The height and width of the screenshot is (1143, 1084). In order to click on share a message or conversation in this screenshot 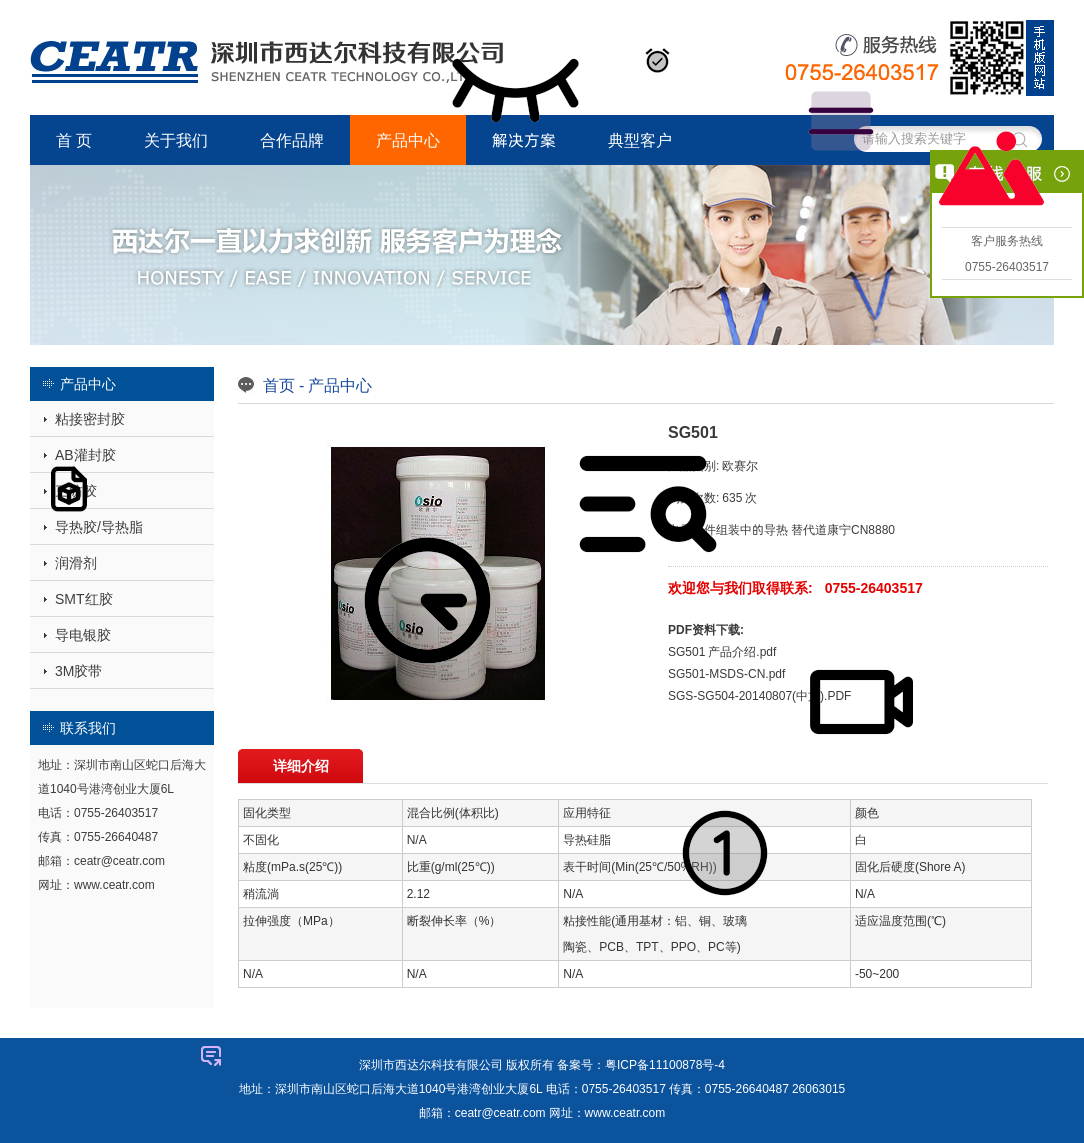, I will do `click(211, 1055)`.